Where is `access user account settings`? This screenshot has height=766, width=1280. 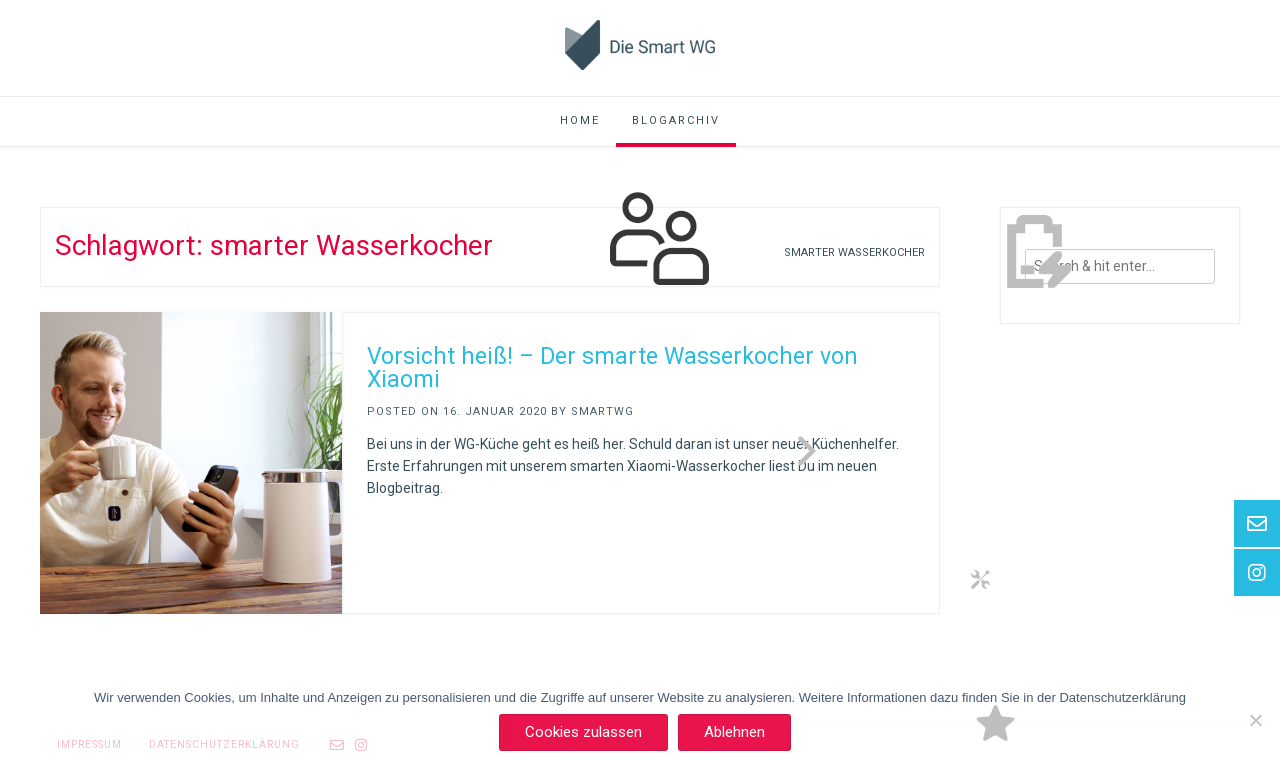 access user account settings is located at coordinates (659, 235).